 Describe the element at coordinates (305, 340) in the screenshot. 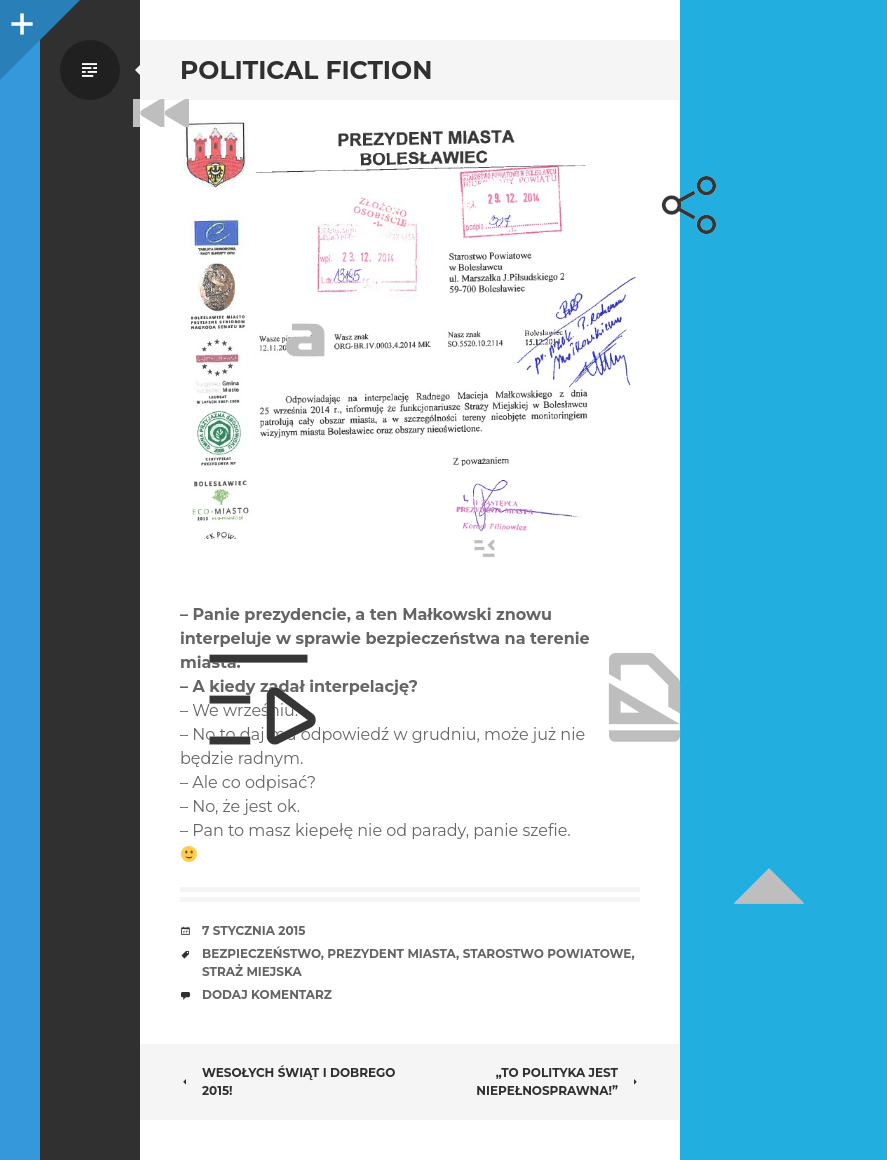

I see `apply bold formatting to selected text` at that location.